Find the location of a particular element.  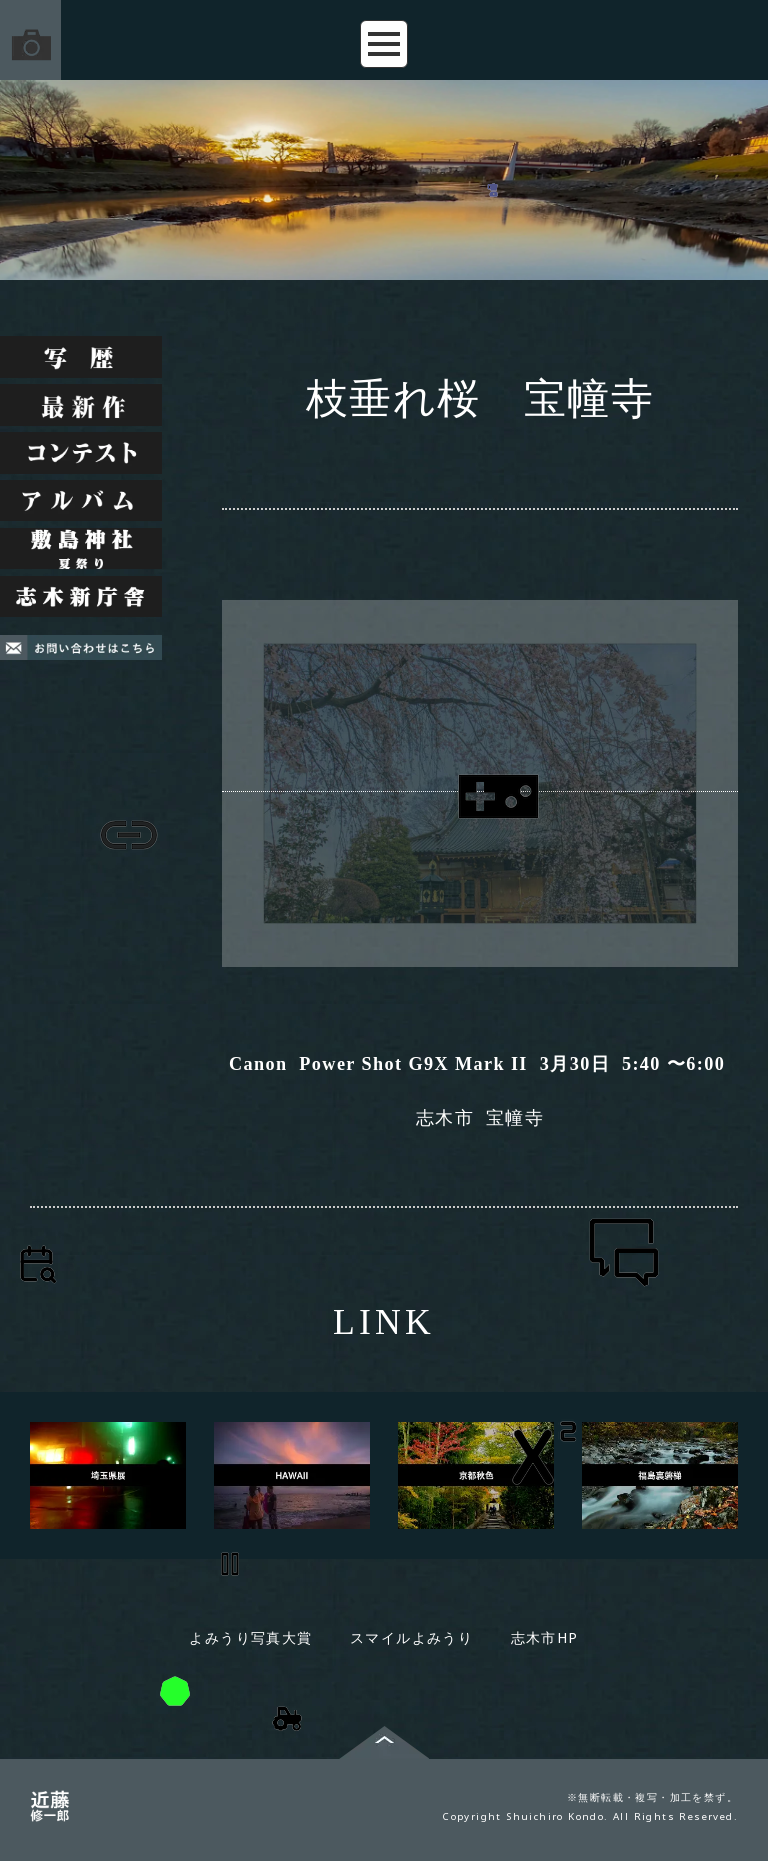

access blender or mixing tool settings is located at coordinates (493, 190).